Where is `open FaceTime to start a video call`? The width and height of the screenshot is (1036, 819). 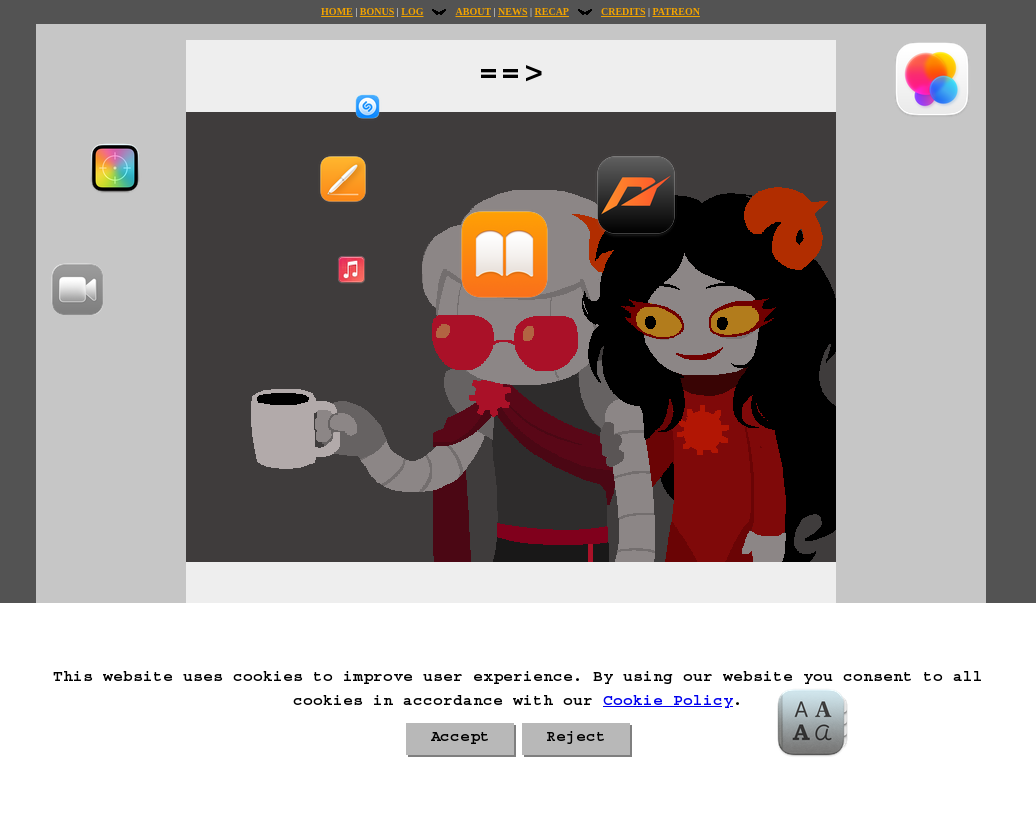 open FaceTime to start a video call is located at coordinates (77, 289).